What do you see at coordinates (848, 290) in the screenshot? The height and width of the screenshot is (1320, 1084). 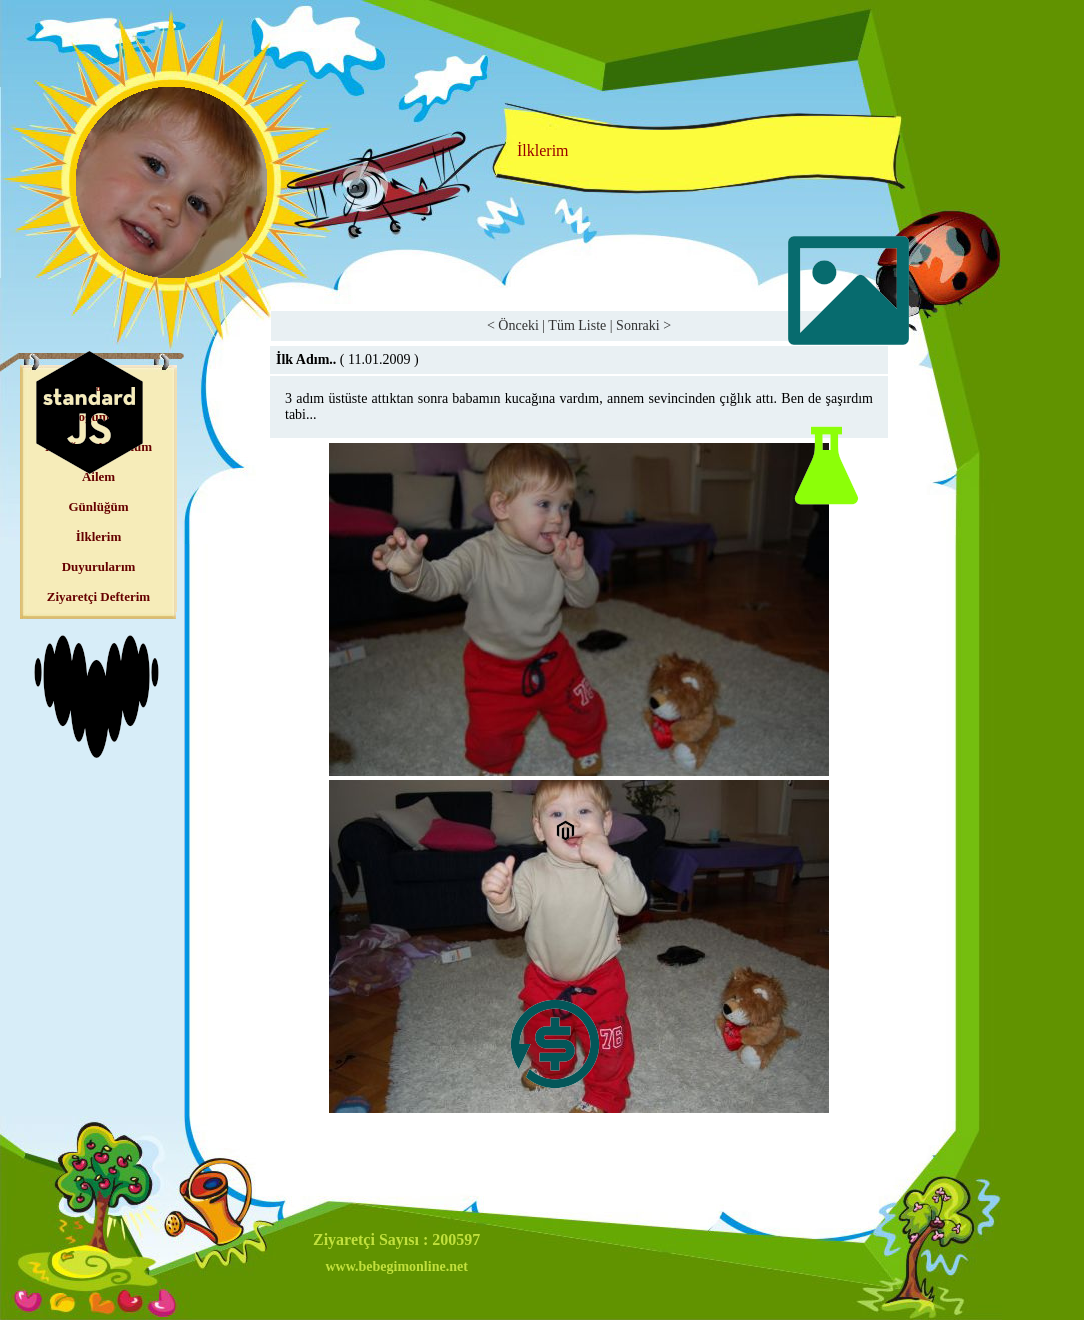 I see `view image or photo` at bounding box center [848, 290].